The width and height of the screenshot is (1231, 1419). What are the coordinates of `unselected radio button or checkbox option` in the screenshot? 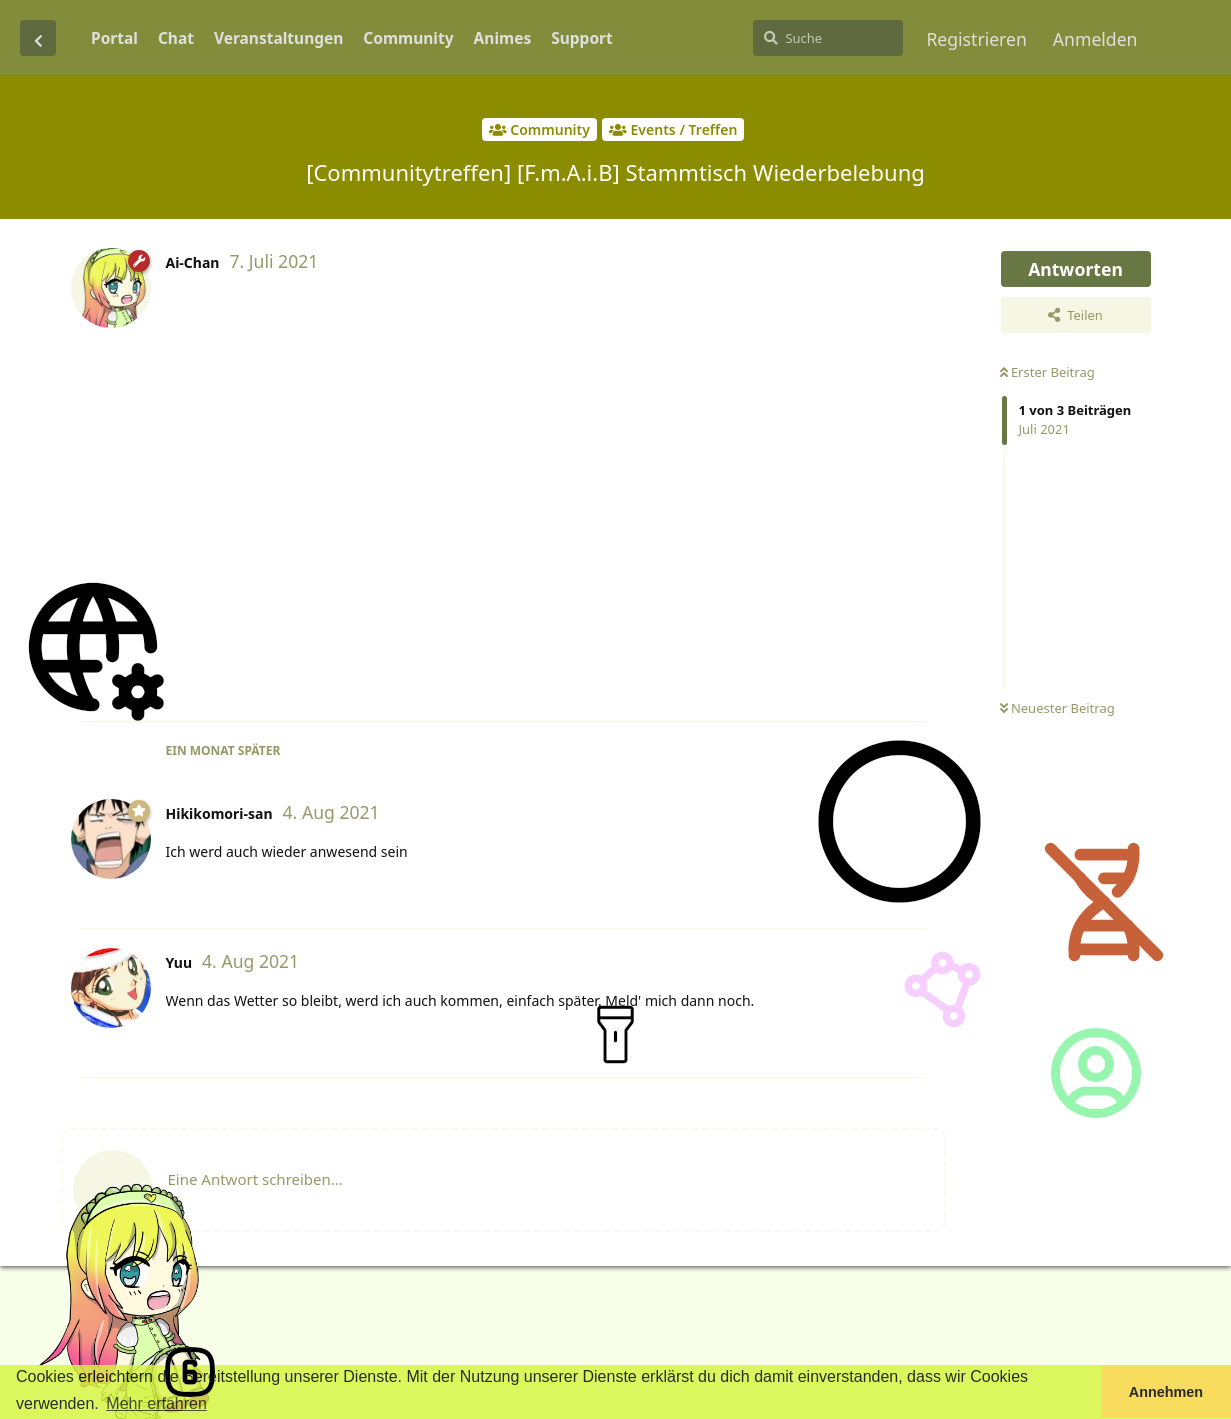 It's located at (899, 821).